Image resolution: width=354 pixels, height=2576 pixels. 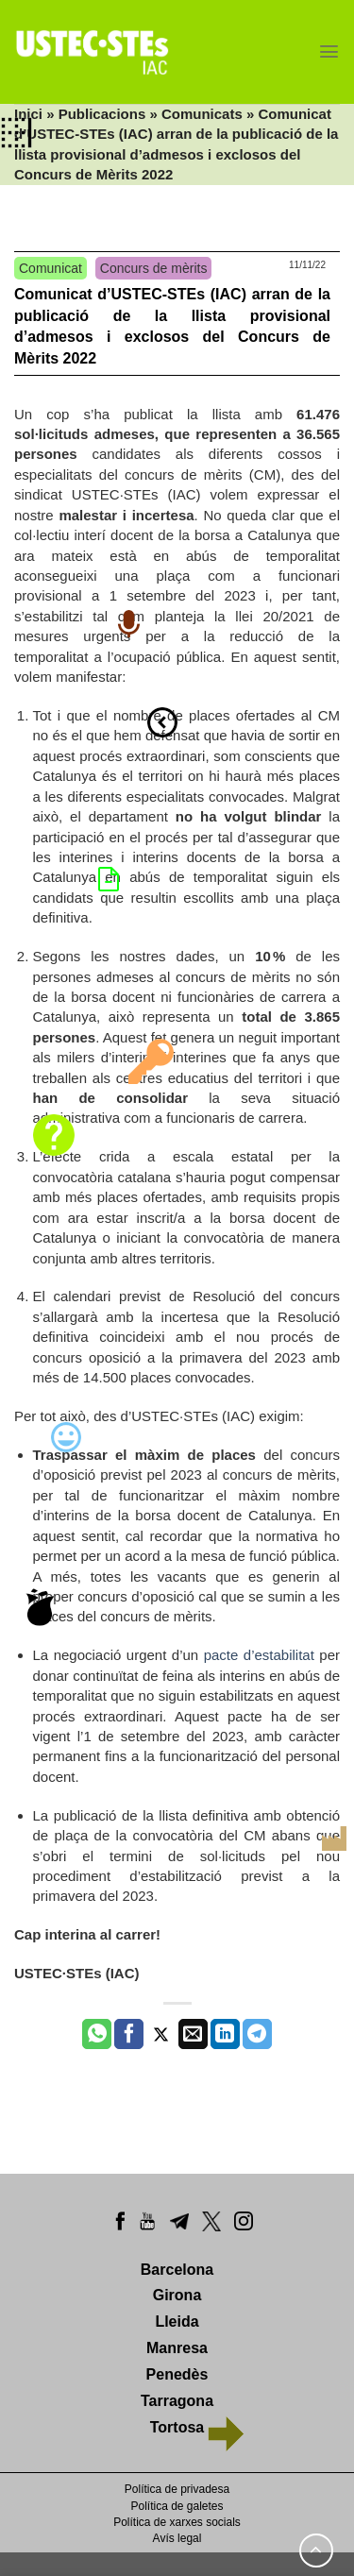 What do you see at coordinates (226, 2433) in the screenshot?
I see `navigate to the next item or screen` at bounding box center [226, 2433].